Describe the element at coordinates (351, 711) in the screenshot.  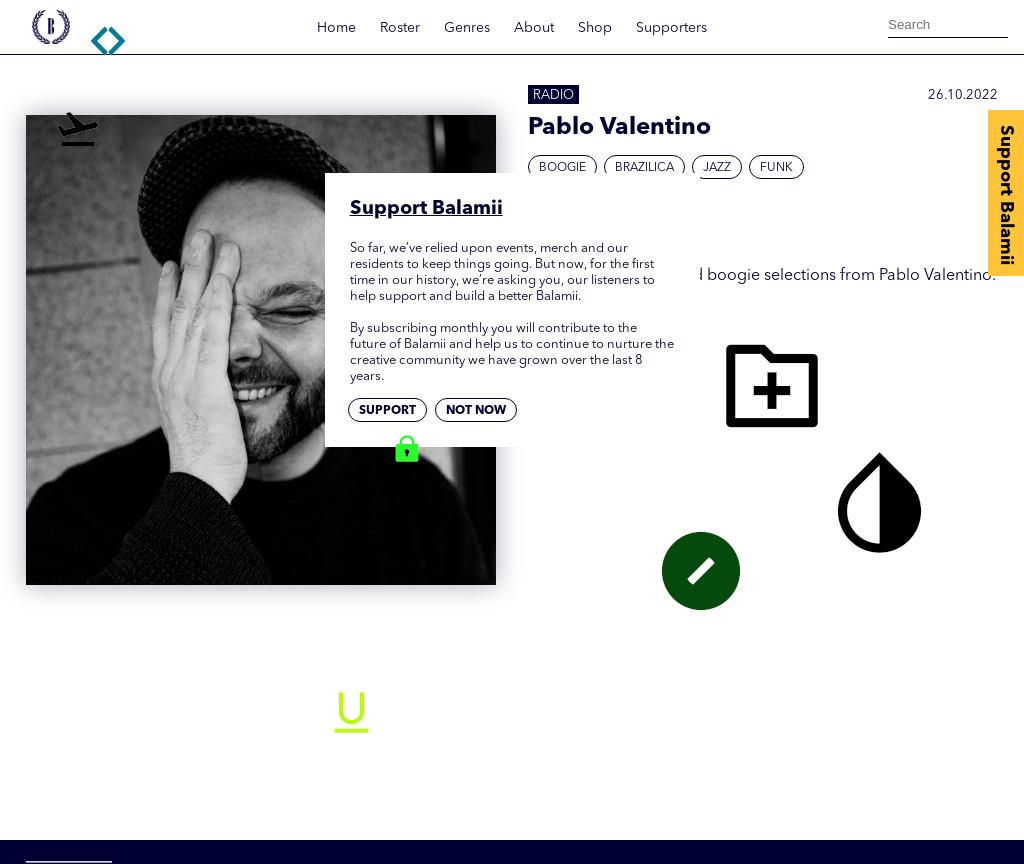
I see `apply underline formatting to selected text` at that location.